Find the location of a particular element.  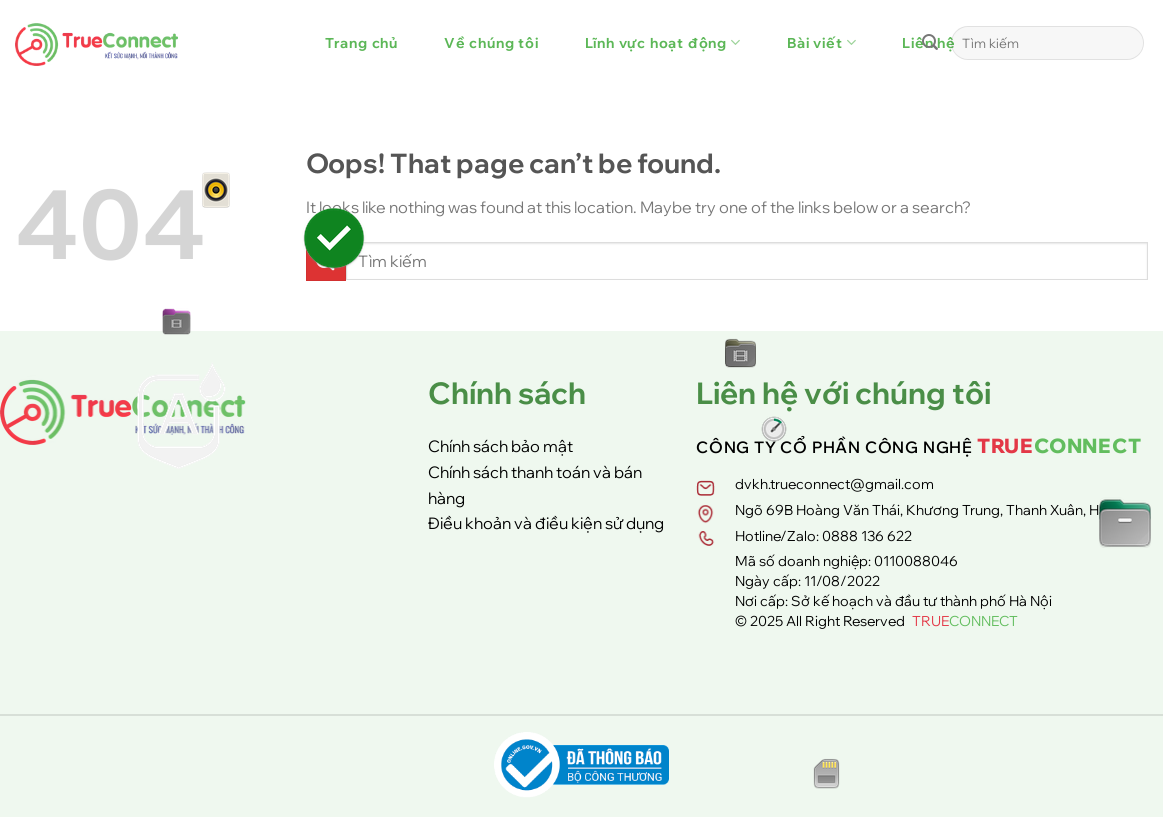

open the file manager application is located at coordinates (1125, 523).